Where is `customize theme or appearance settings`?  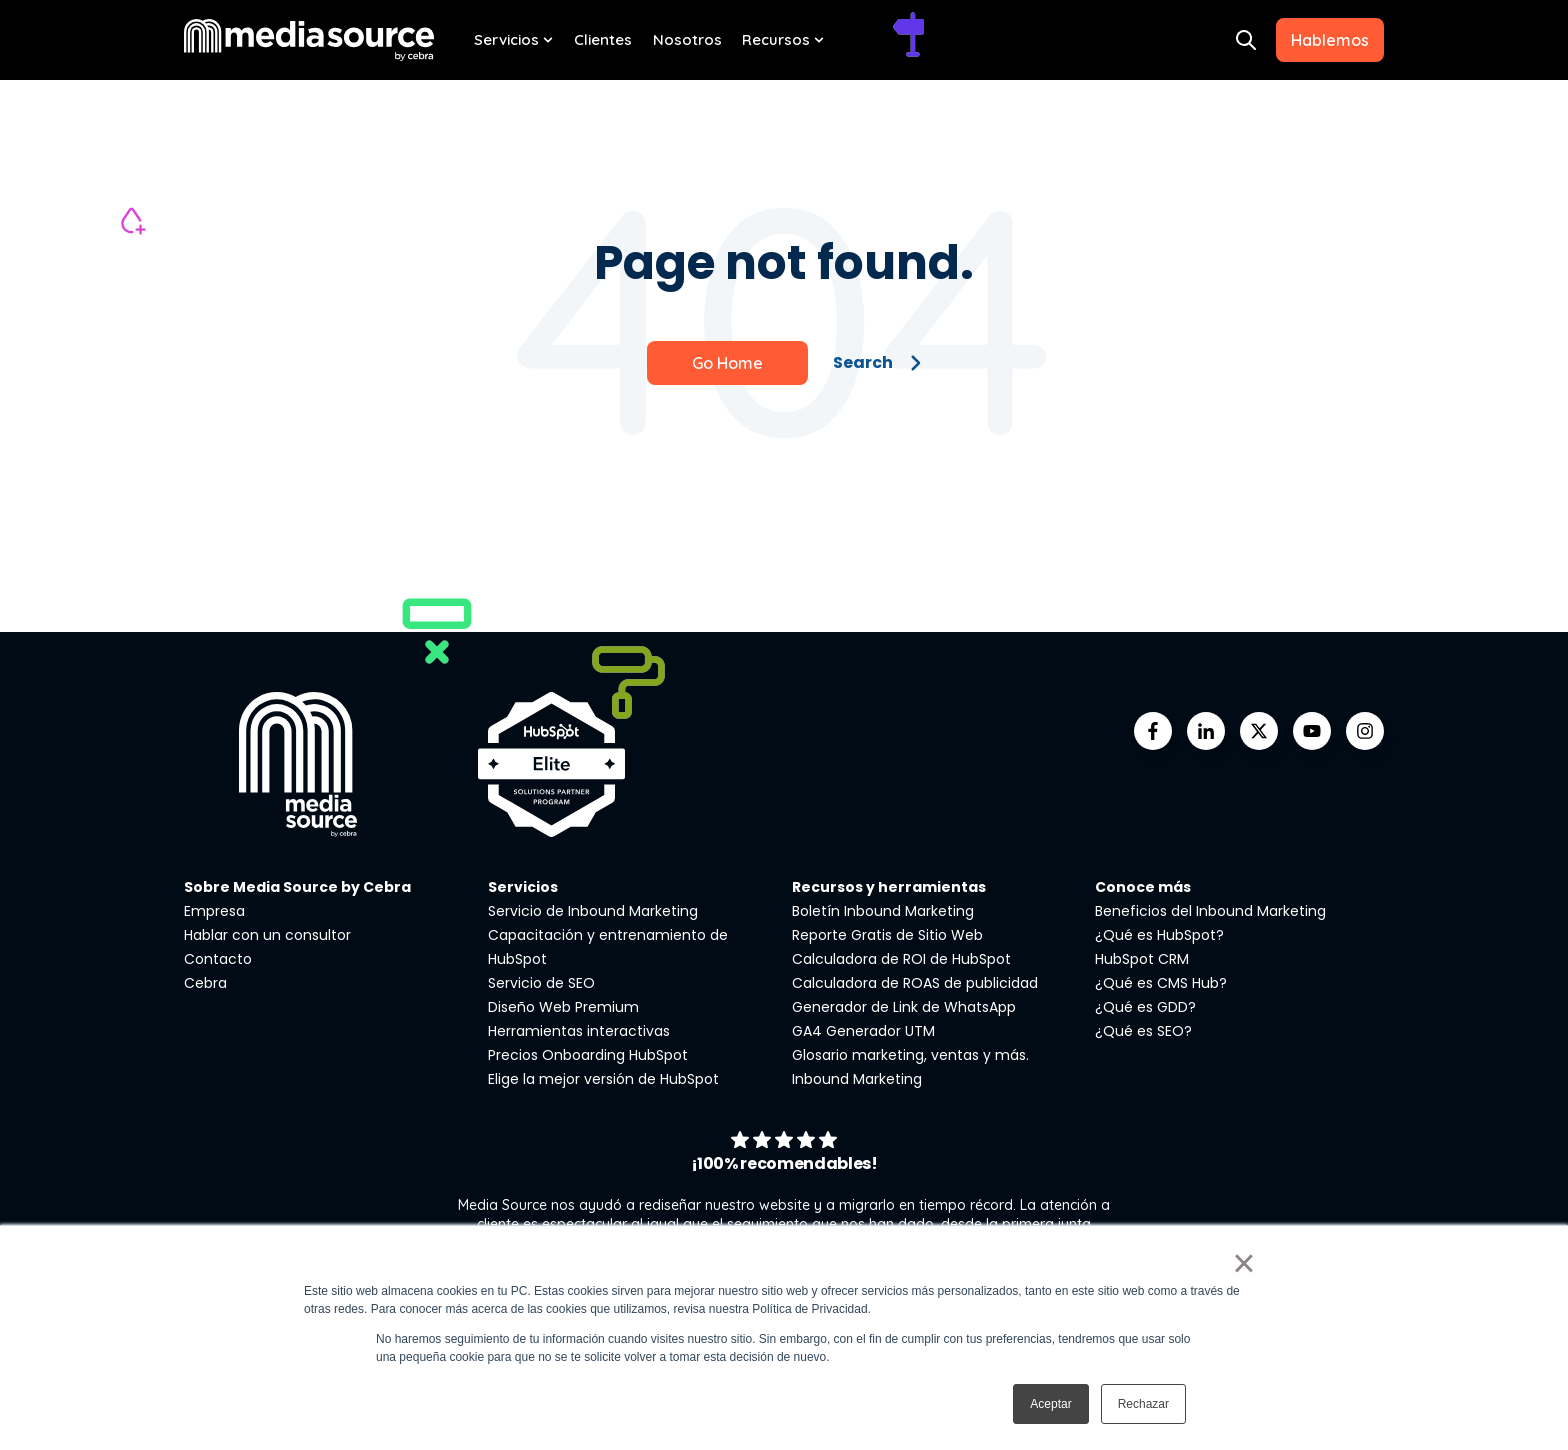 customize theme or appearance settings is located at coordinates (628, 682).